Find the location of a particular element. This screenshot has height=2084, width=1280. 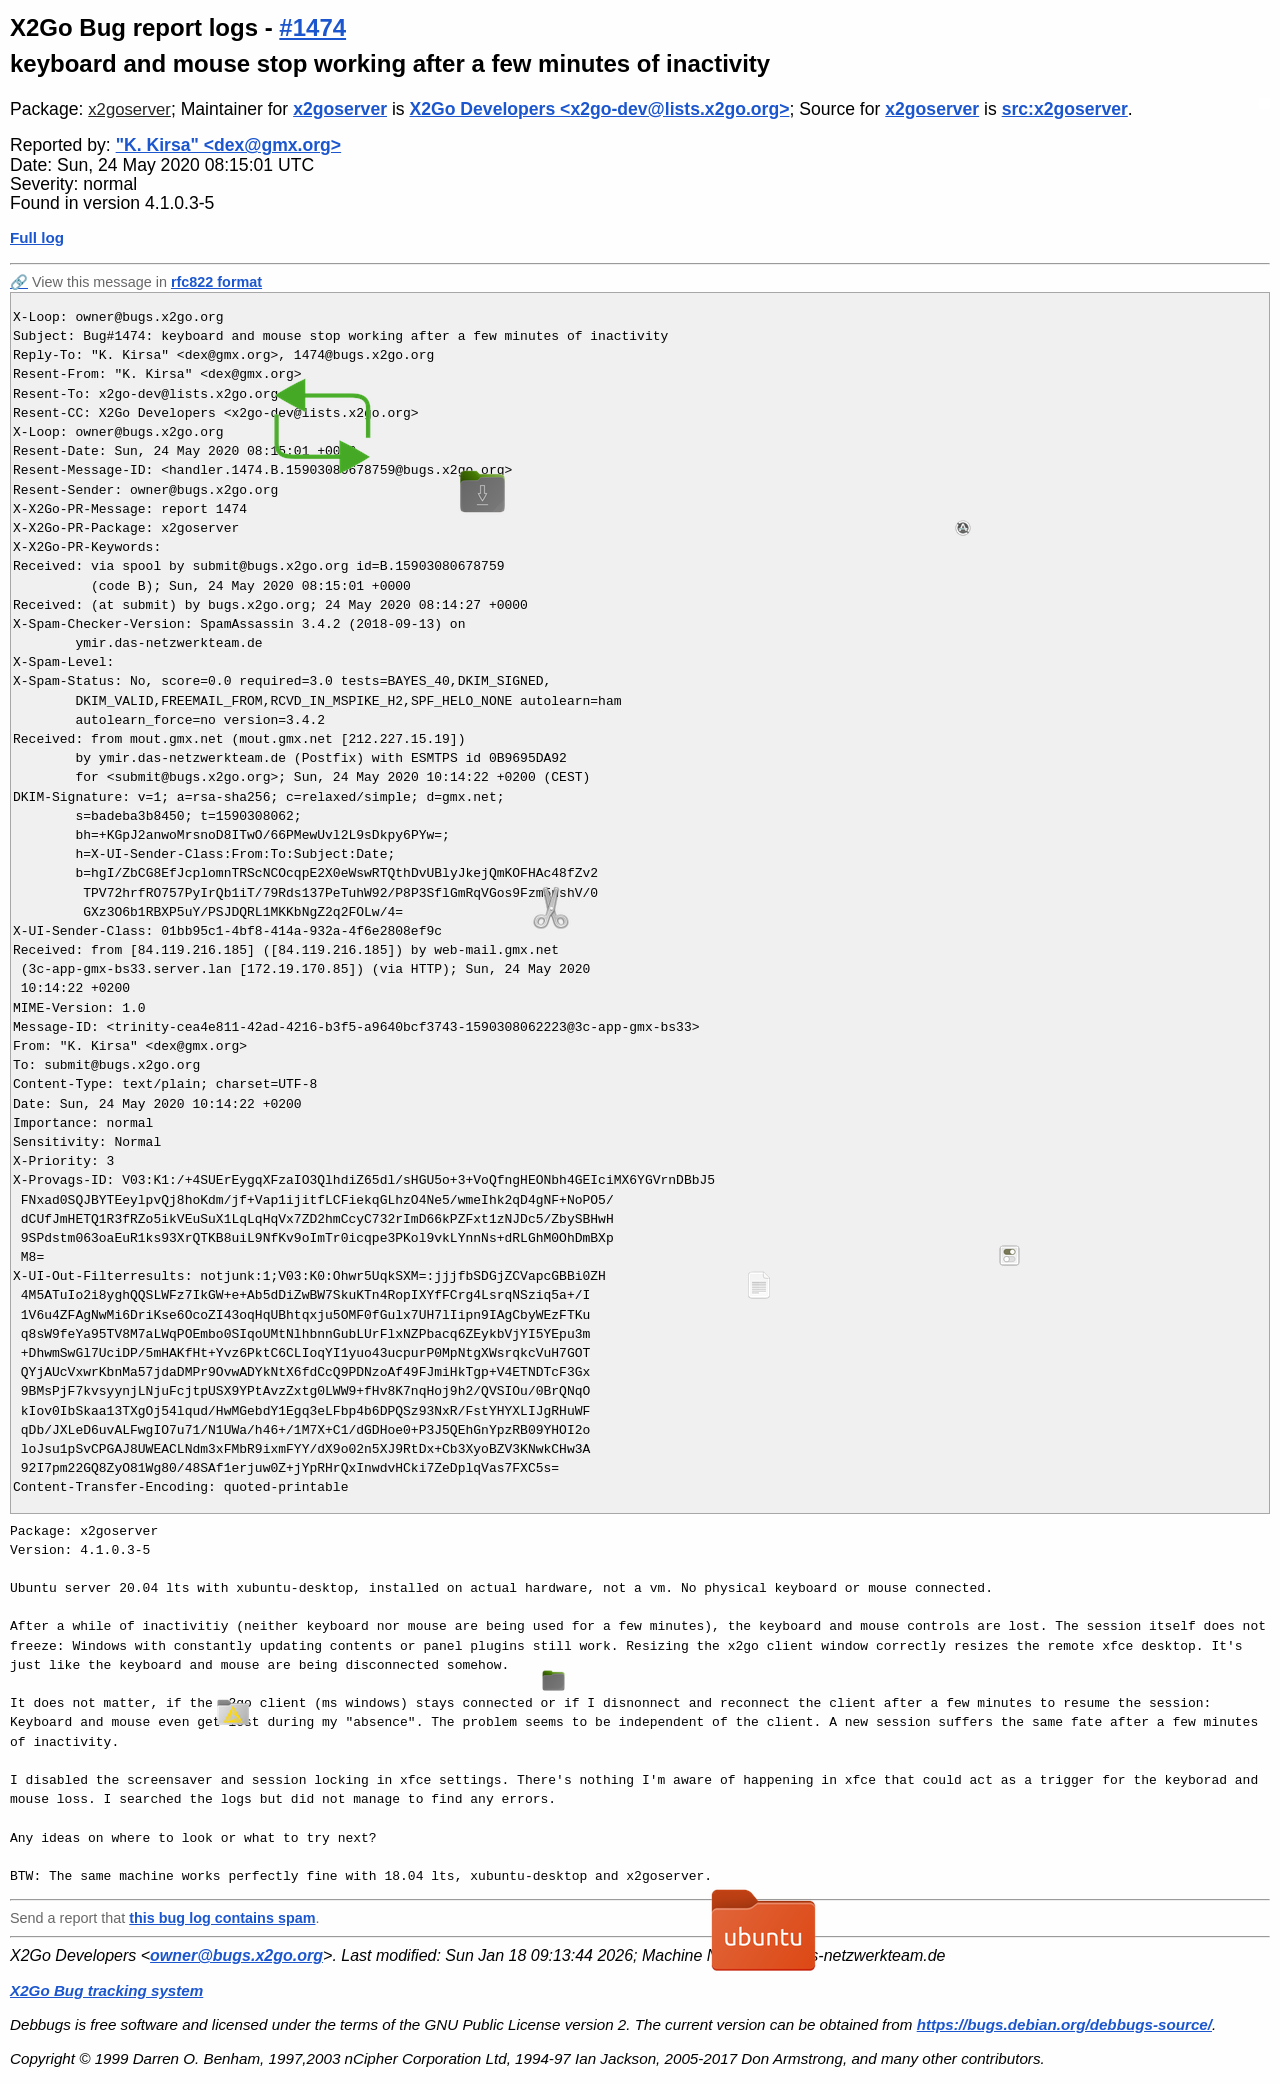

cut selected content to clipboard is located at coordinates (551, 908).